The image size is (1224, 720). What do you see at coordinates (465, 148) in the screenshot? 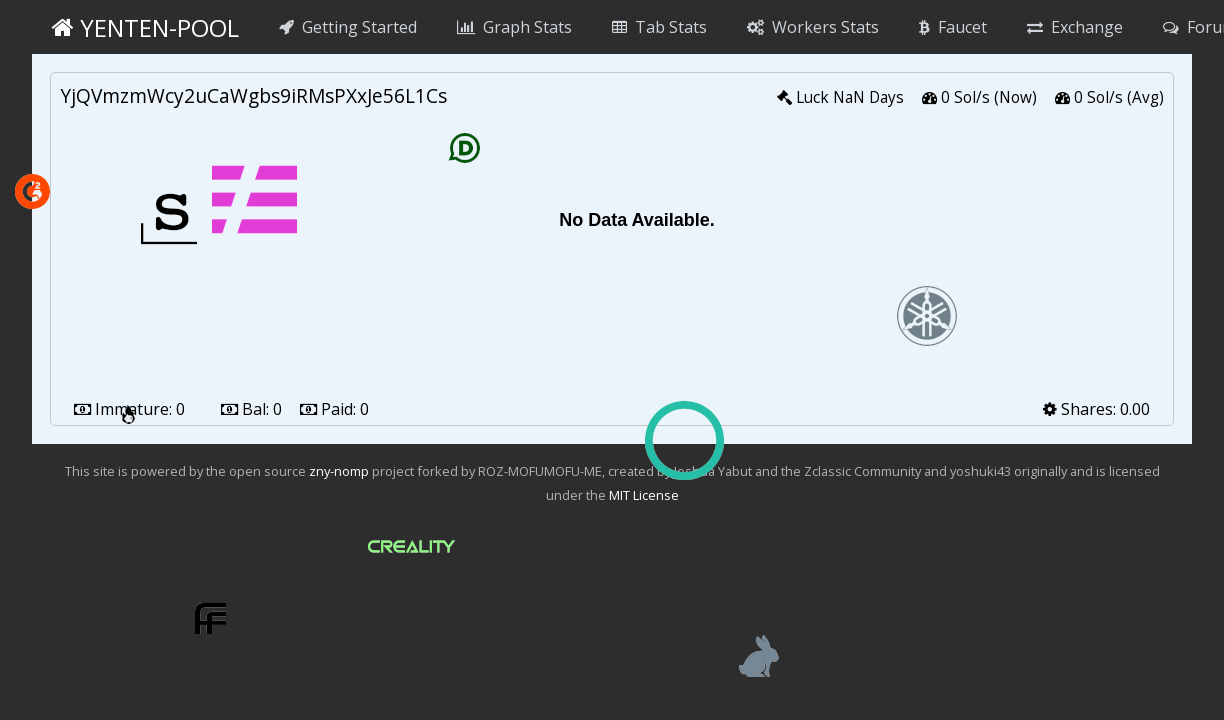
I see `open Disqus comments section` at bounding box center [465, 148].